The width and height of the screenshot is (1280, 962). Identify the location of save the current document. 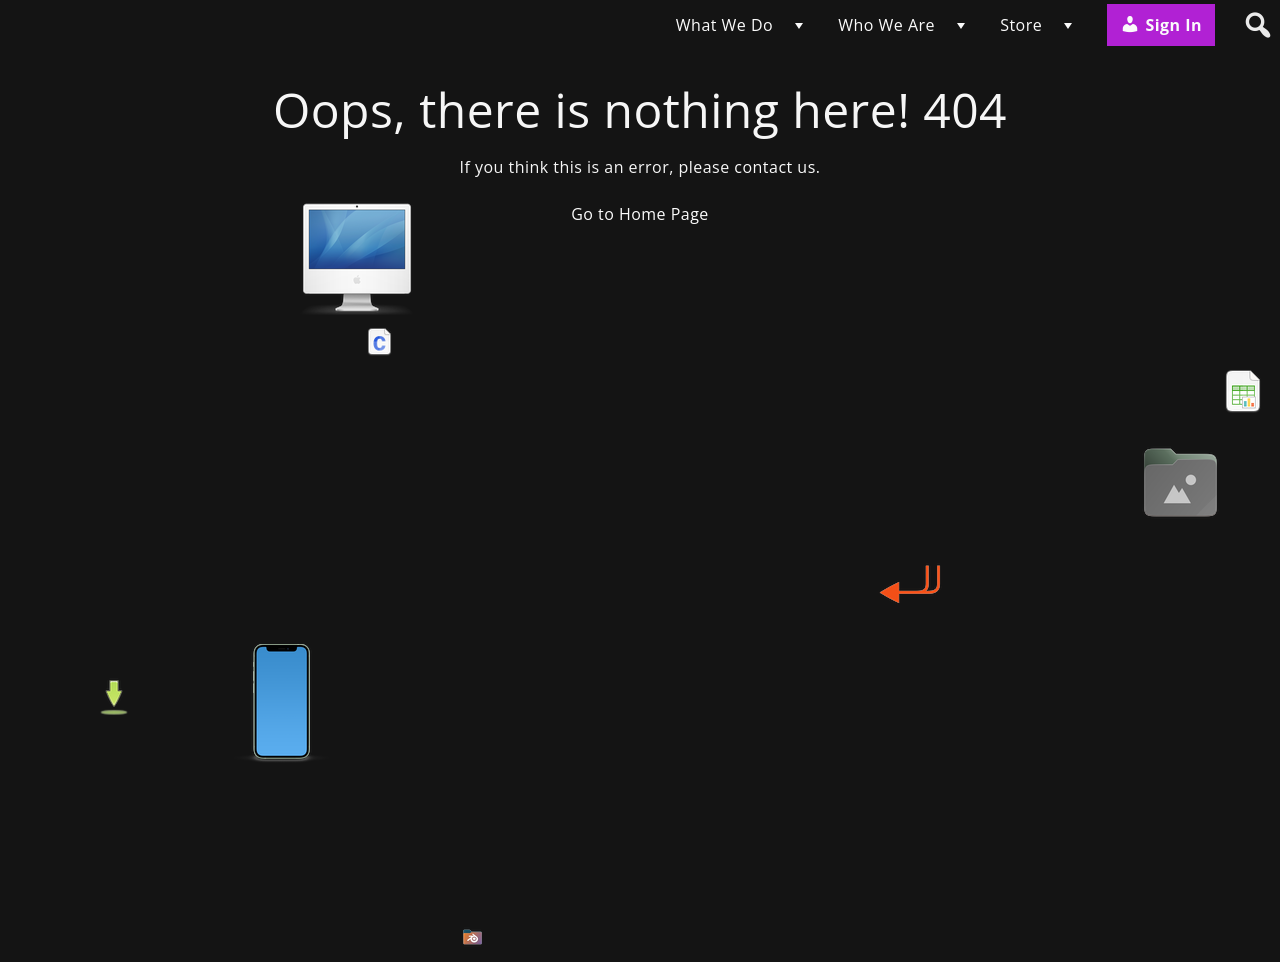
(114, 694).